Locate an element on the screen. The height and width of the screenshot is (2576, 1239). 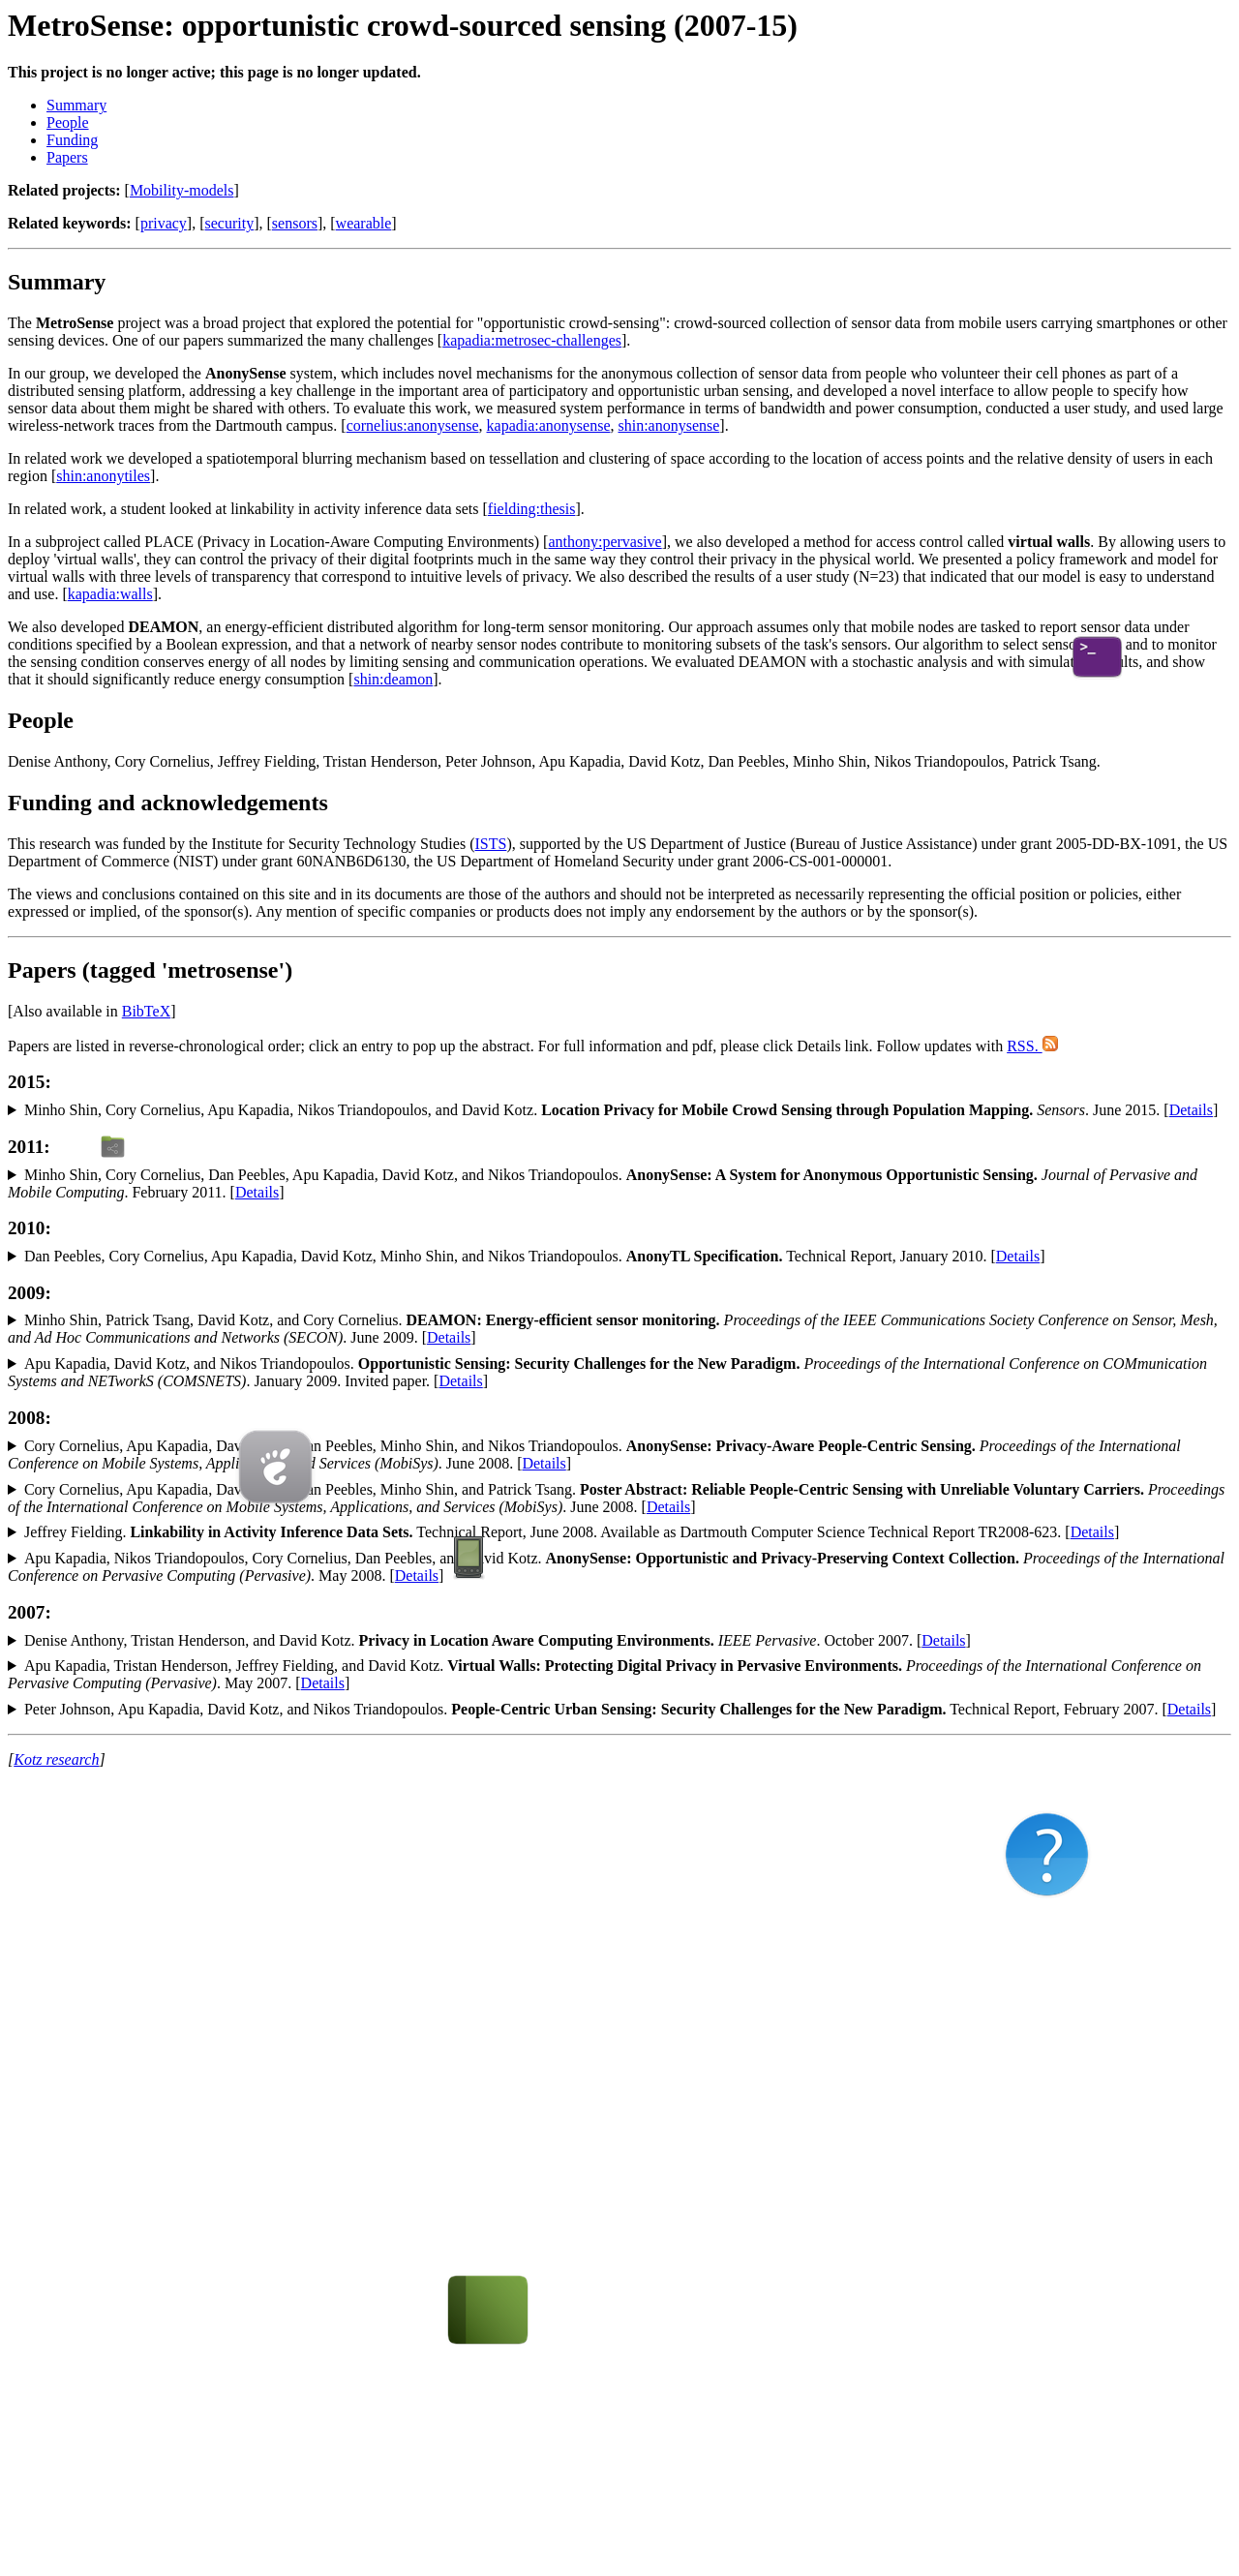
open your public shared folder is located at coordinates (112, 1146).